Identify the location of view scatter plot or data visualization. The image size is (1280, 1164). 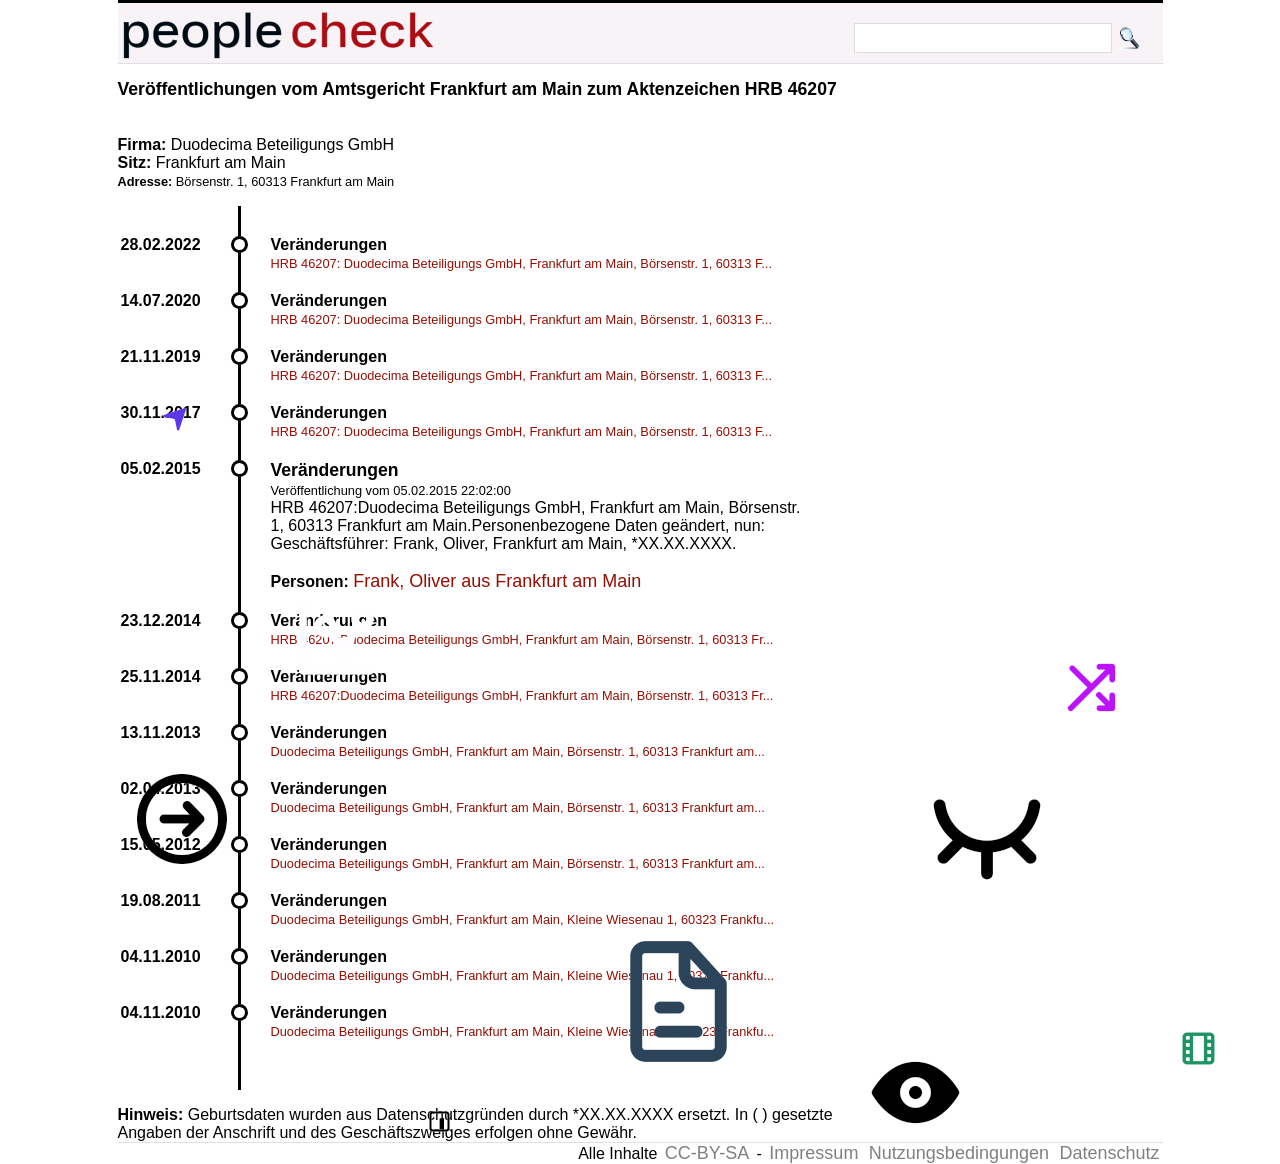
(336, 637).